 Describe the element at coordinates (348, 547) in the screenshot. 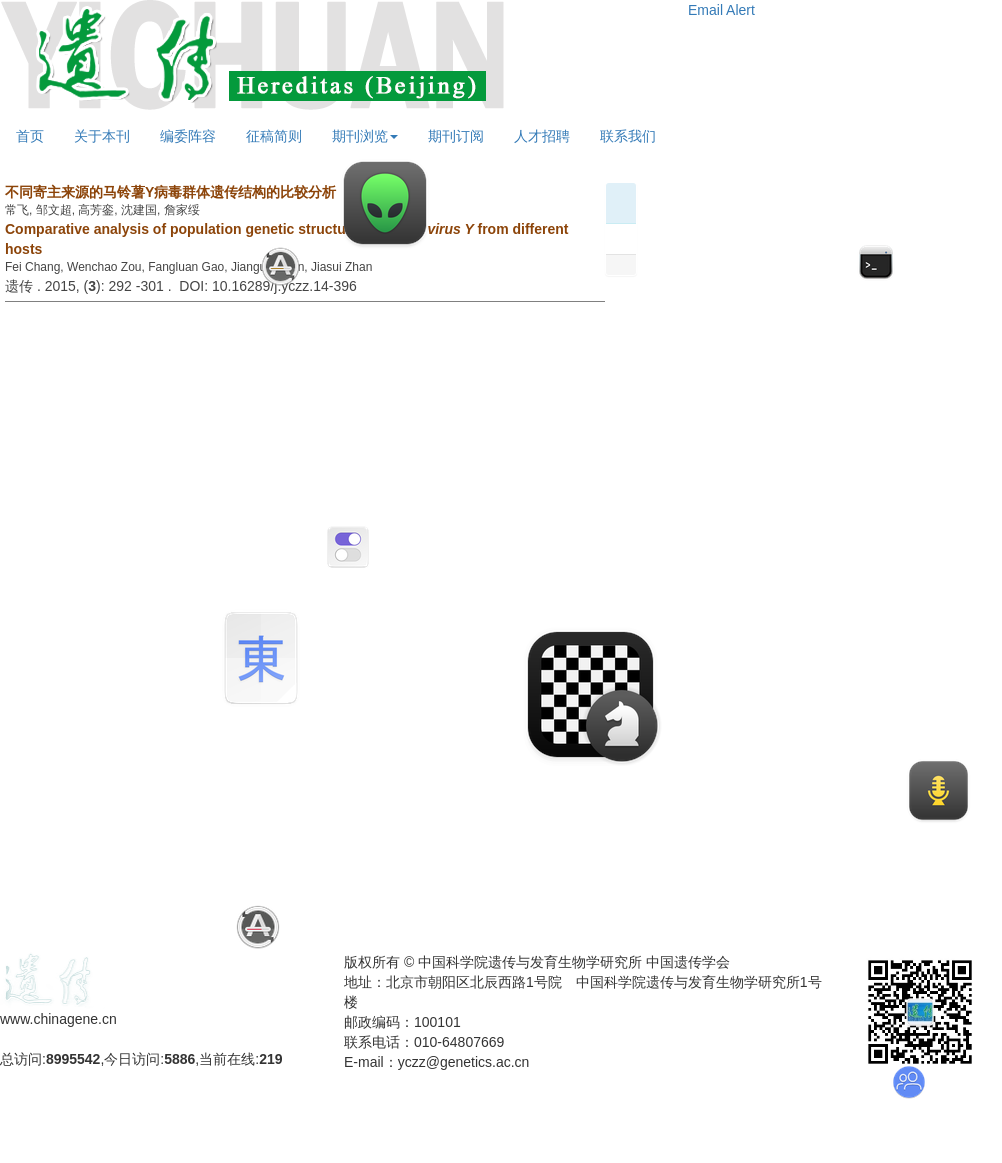

I see `open gnome tweaks to customize desktop settings` at that location.